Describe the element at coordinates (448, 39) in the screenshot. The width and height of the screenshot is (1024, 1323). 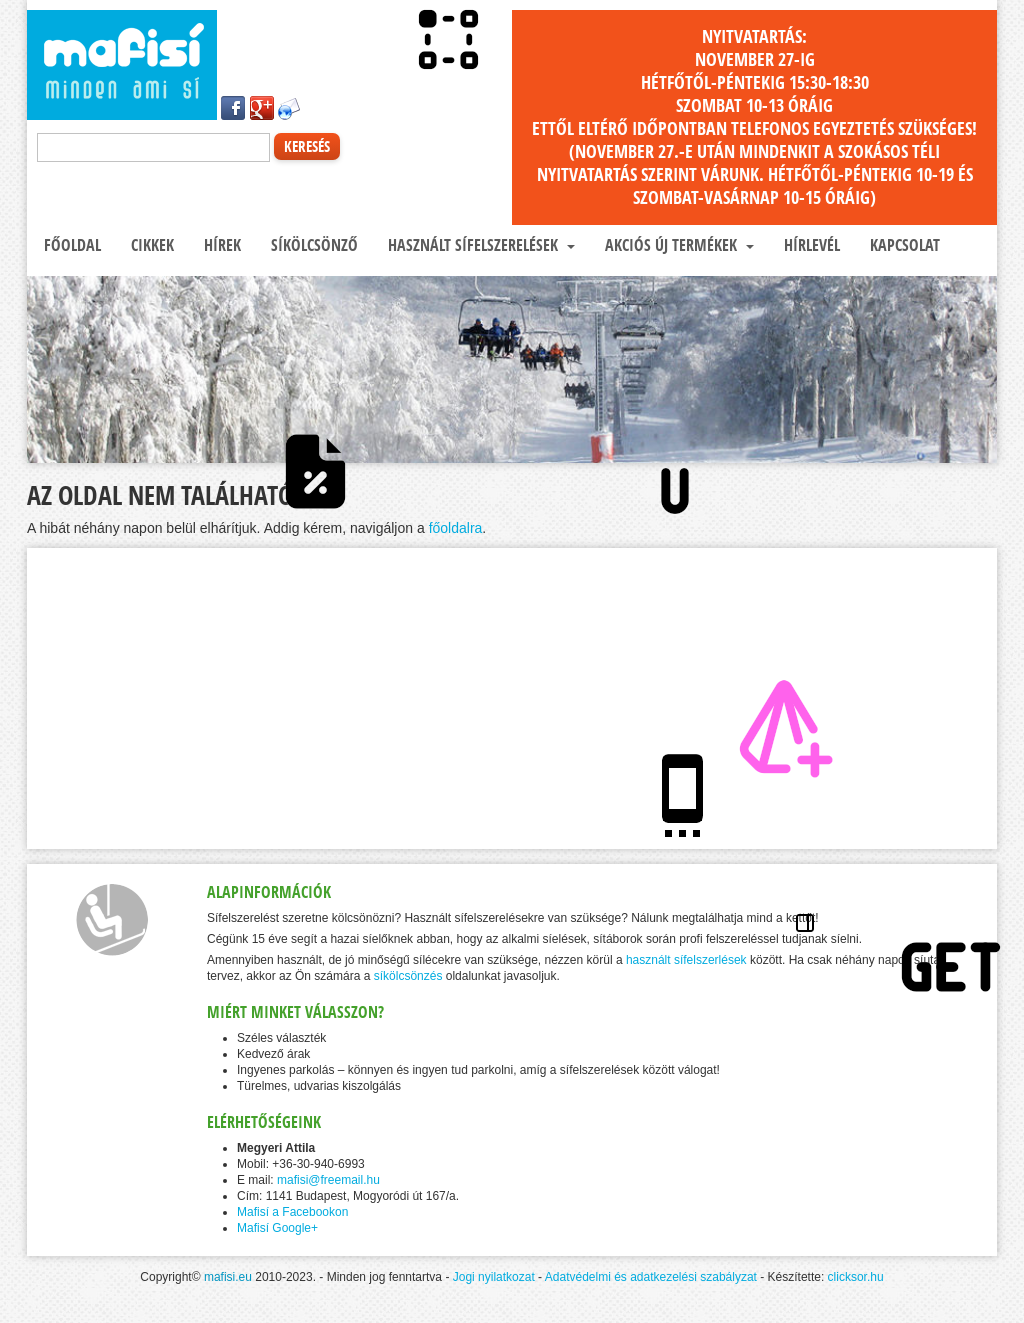
I see `set transform anchor to top-left corner` at that location.